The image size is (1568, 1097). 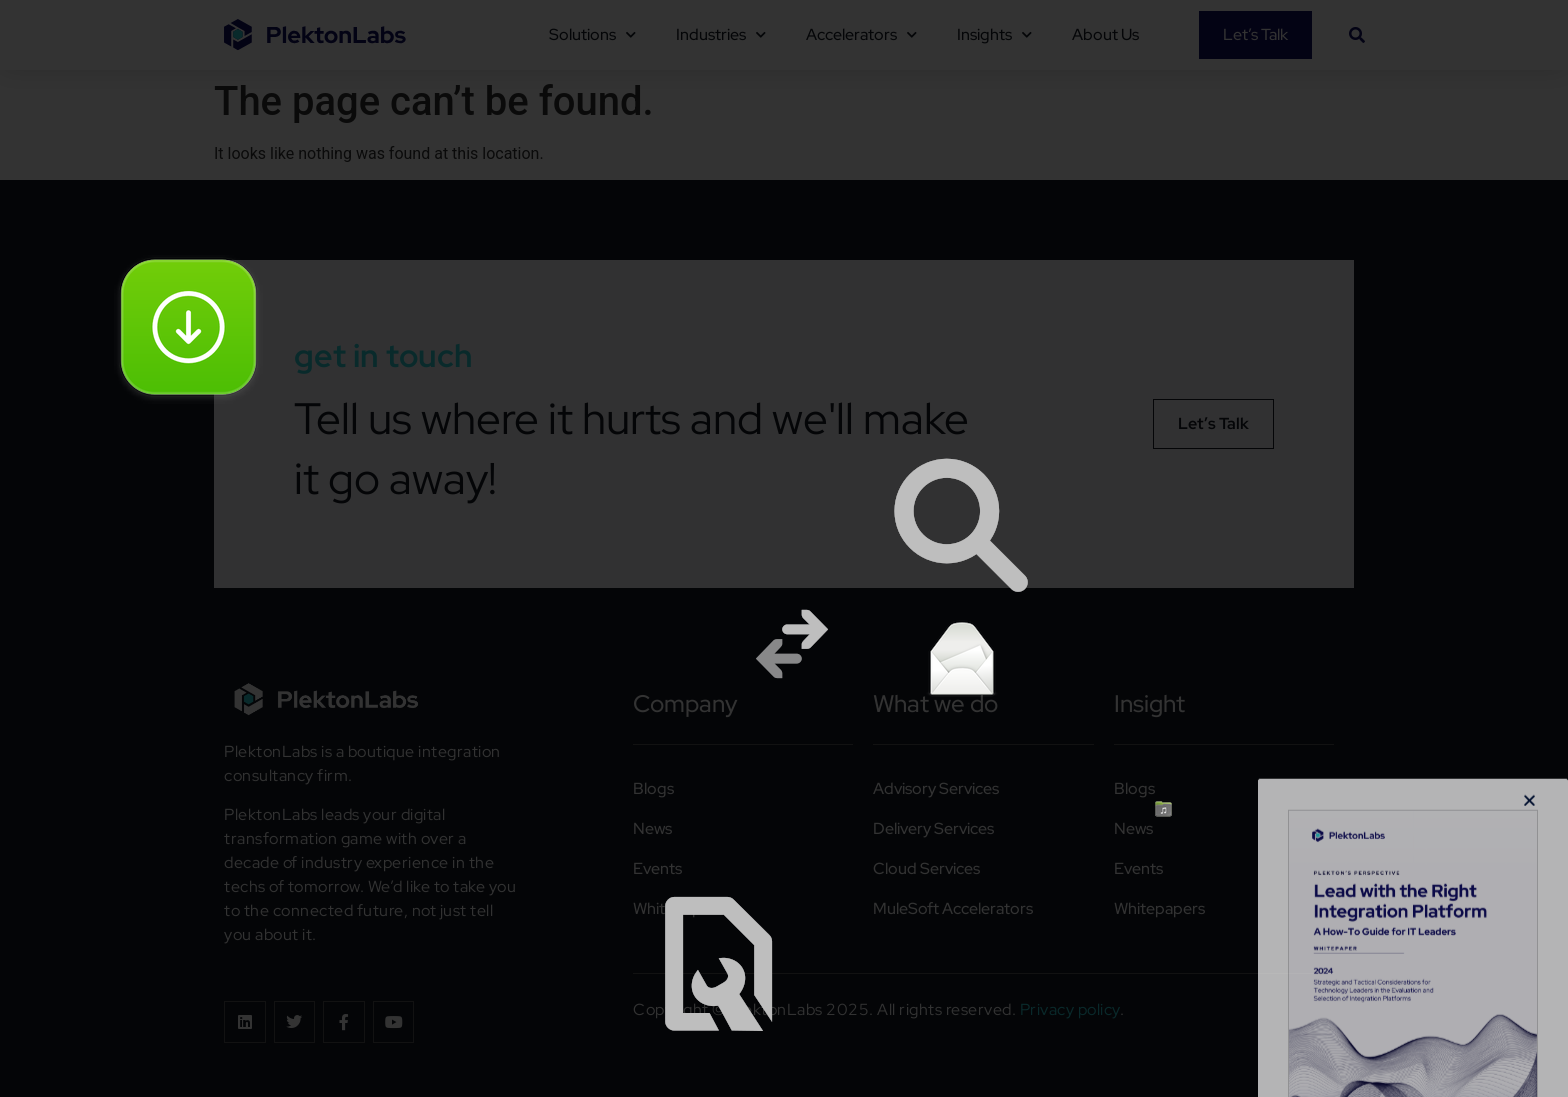 I want to click on view or edit document properties, so click(x=718, y=959).